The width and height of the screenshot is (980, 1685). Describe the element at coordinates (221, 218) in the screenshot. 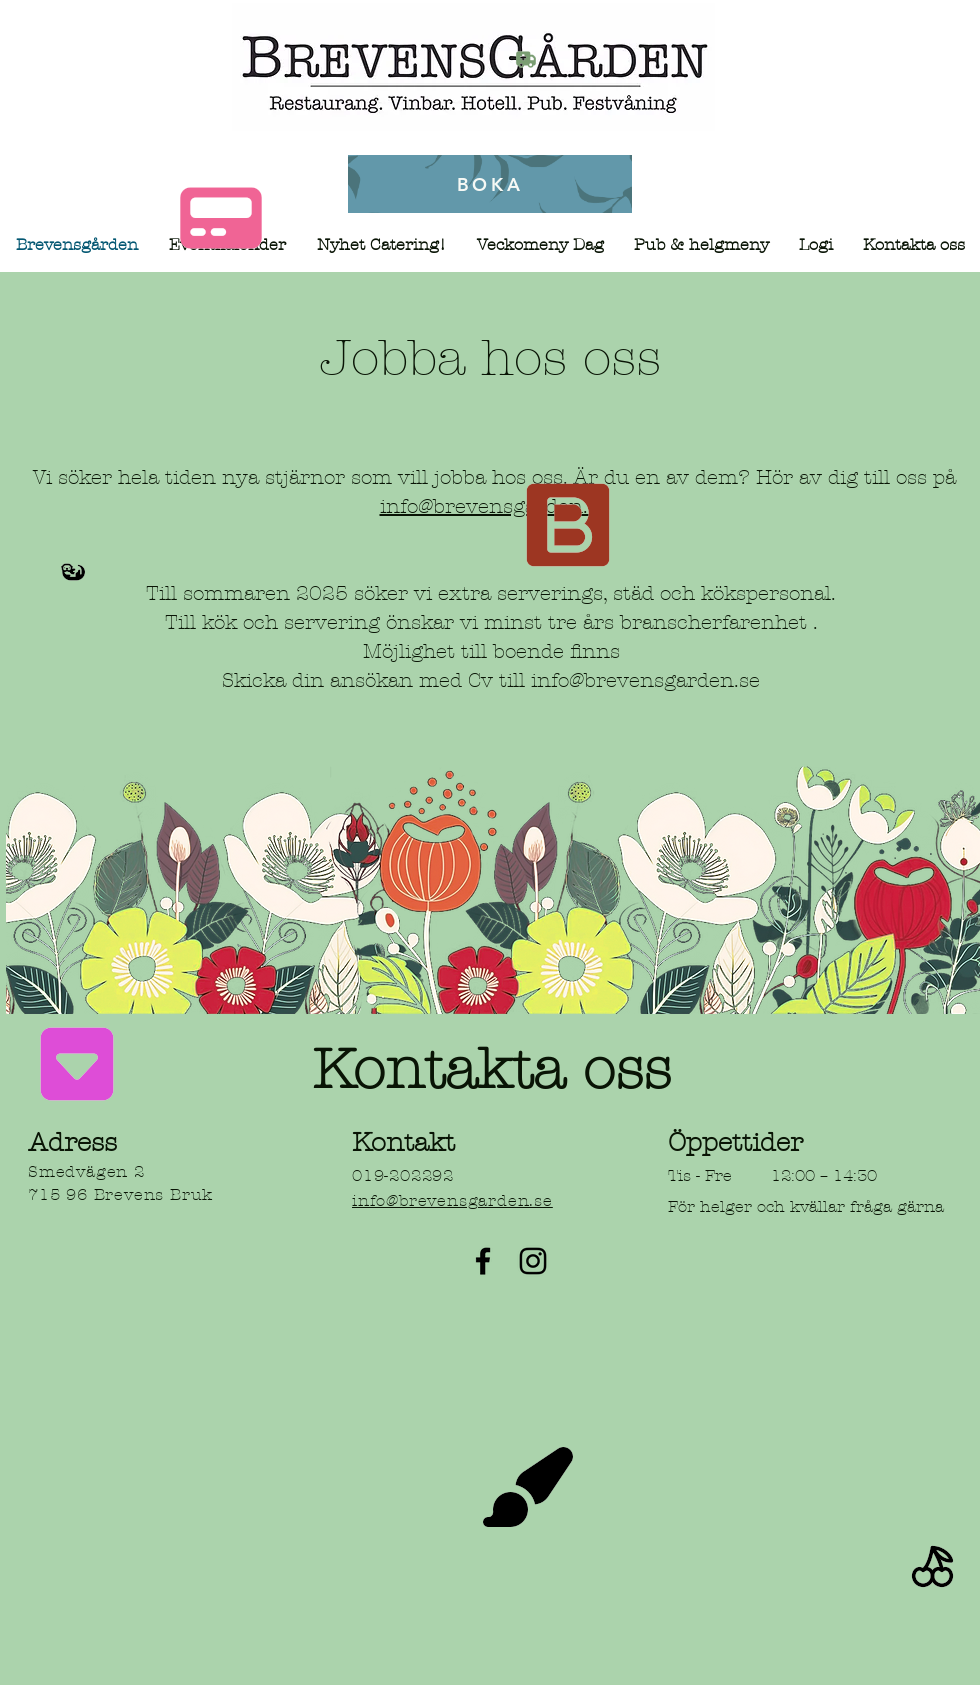

I see `indicates pager or beeper device` at that location.